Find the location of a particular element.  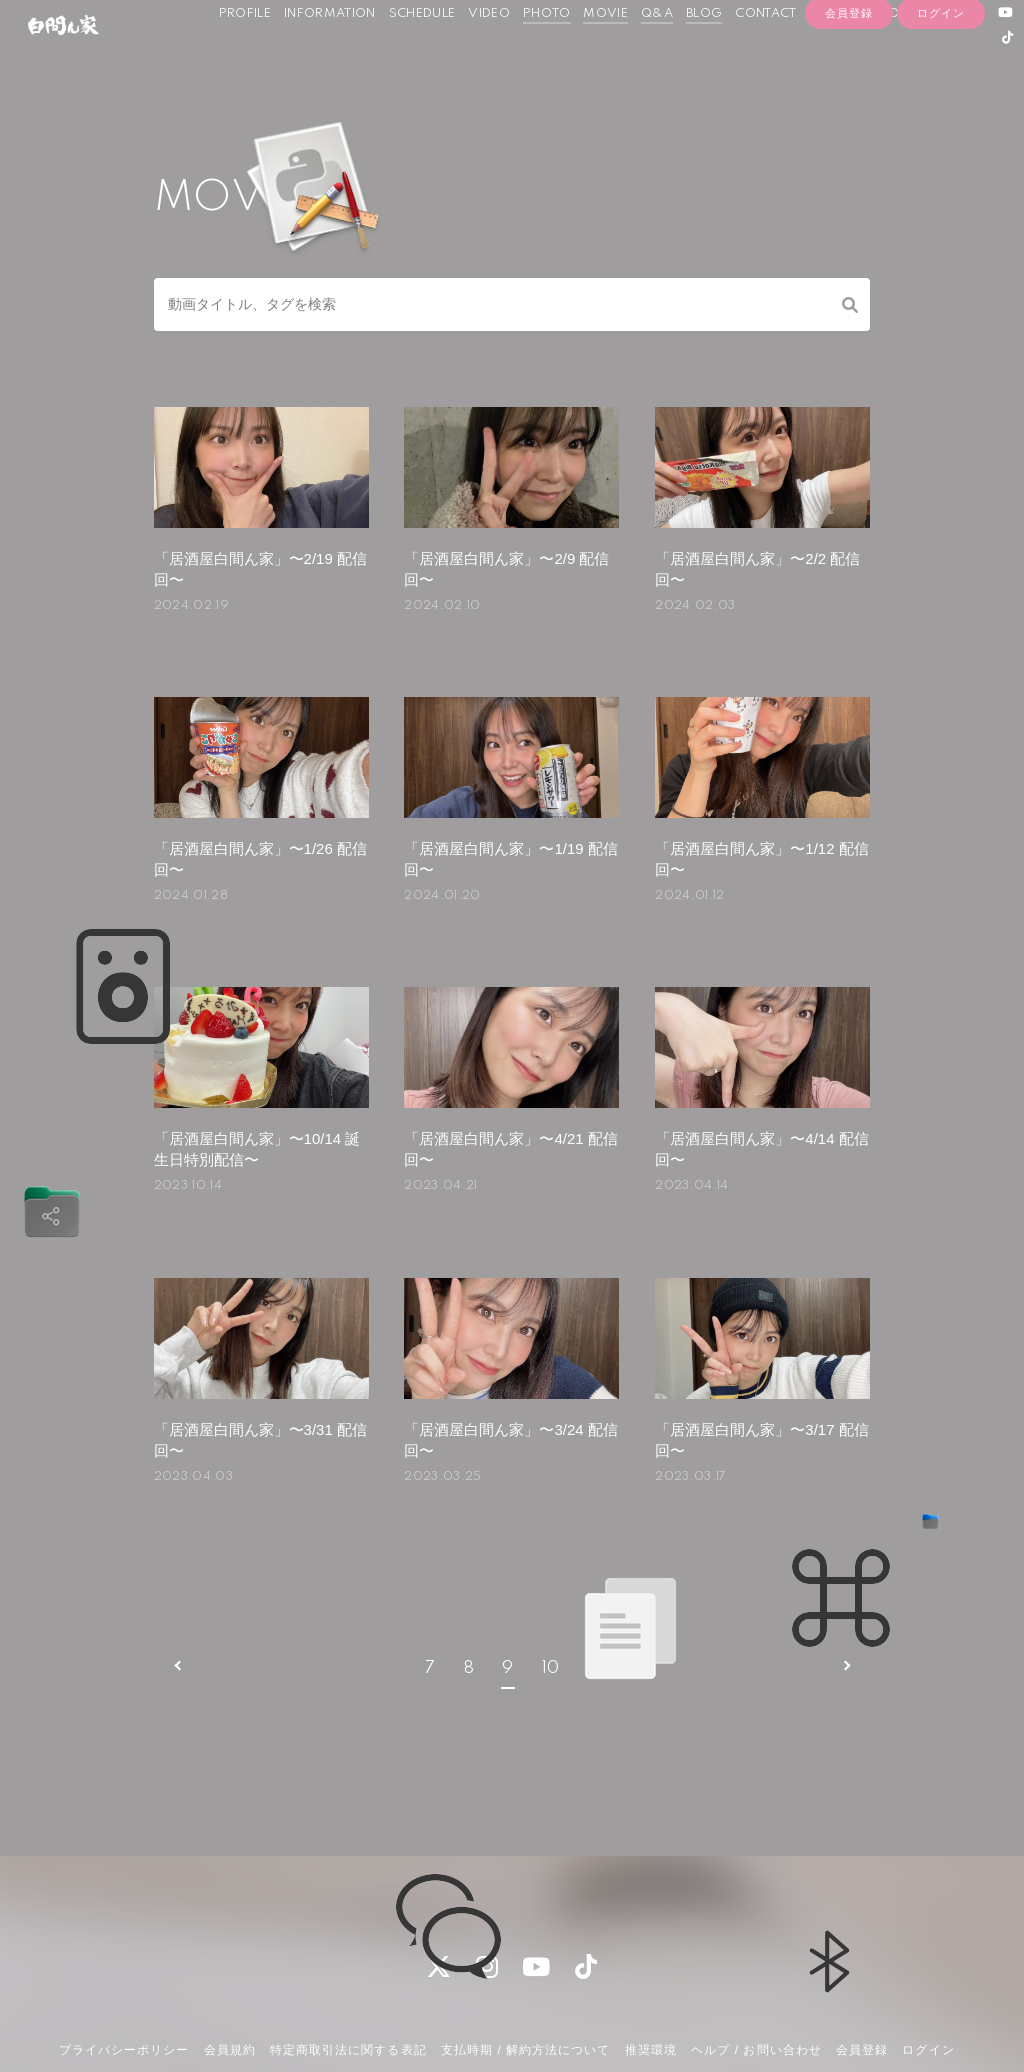

indicates a folder contains documents is located at coordinates (630, 1628).